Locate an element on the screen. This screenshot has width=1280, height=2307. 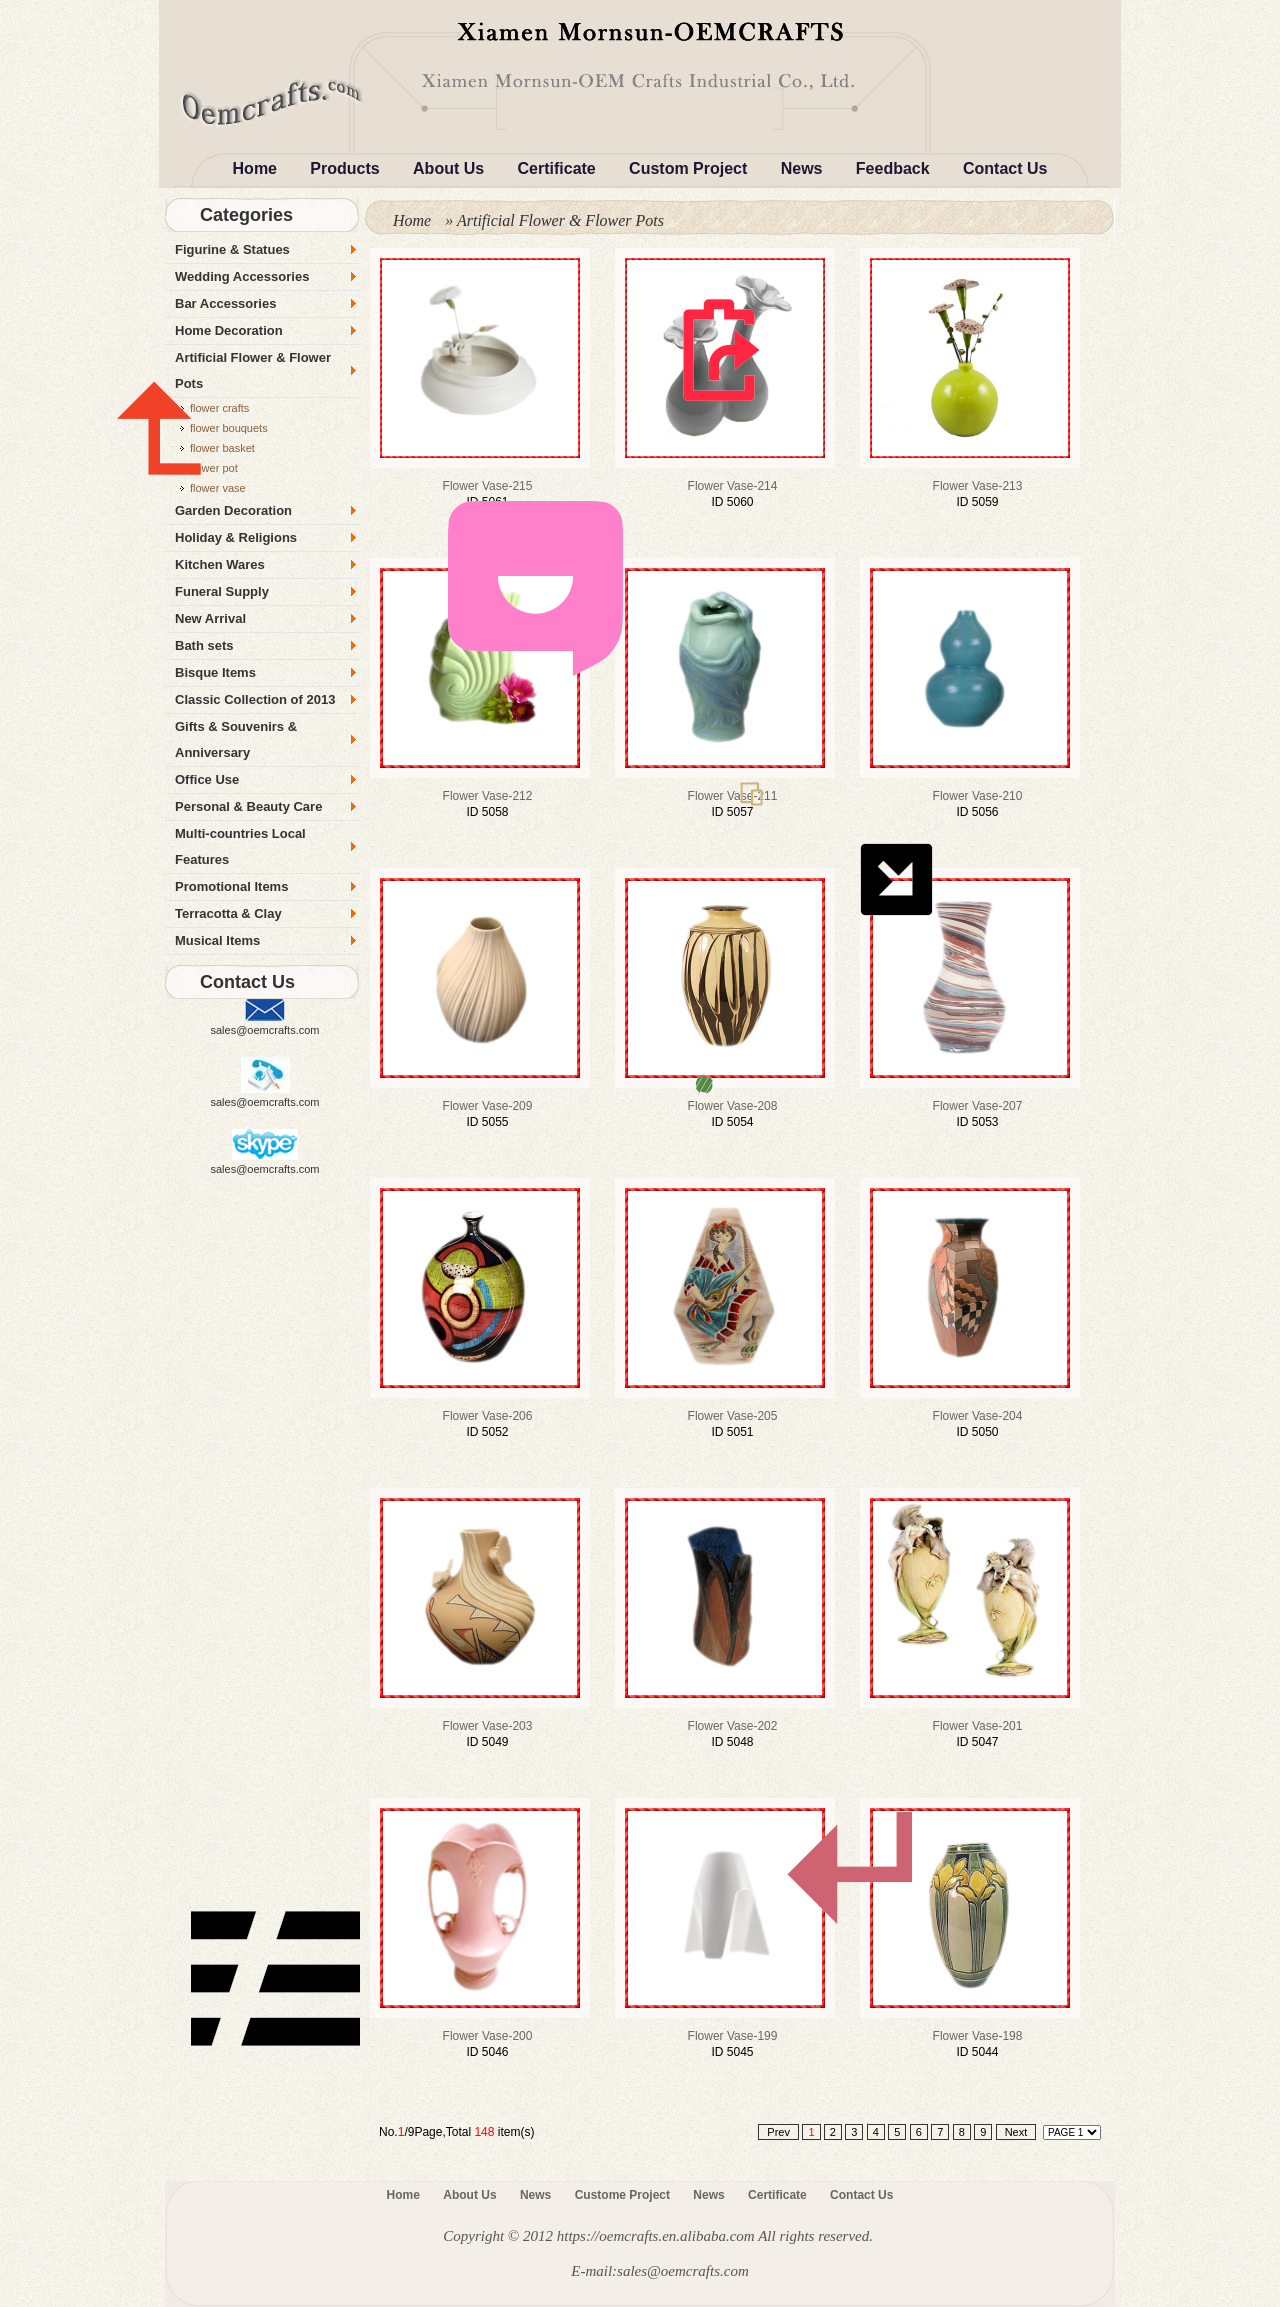
go back and up to previous level is located at coordinates (160, 434).